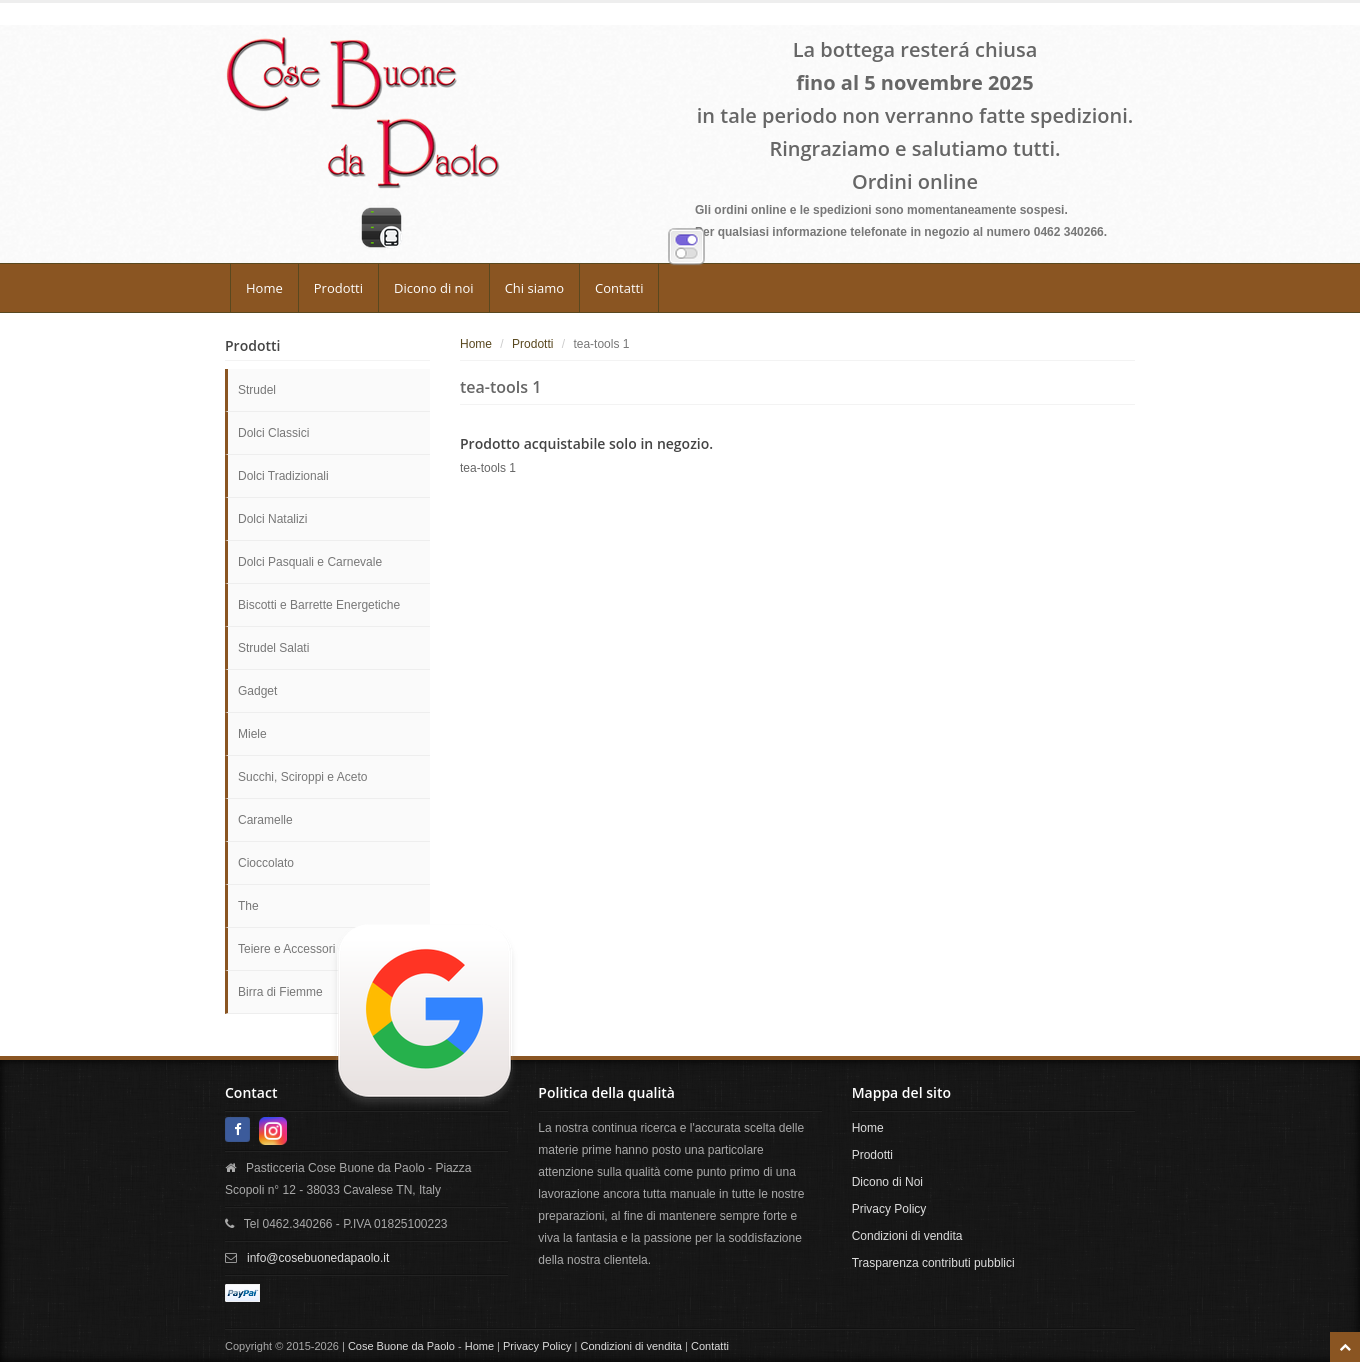 The image size is (1360, 1362). I want to click on open the Google app, so click(424, 1010).